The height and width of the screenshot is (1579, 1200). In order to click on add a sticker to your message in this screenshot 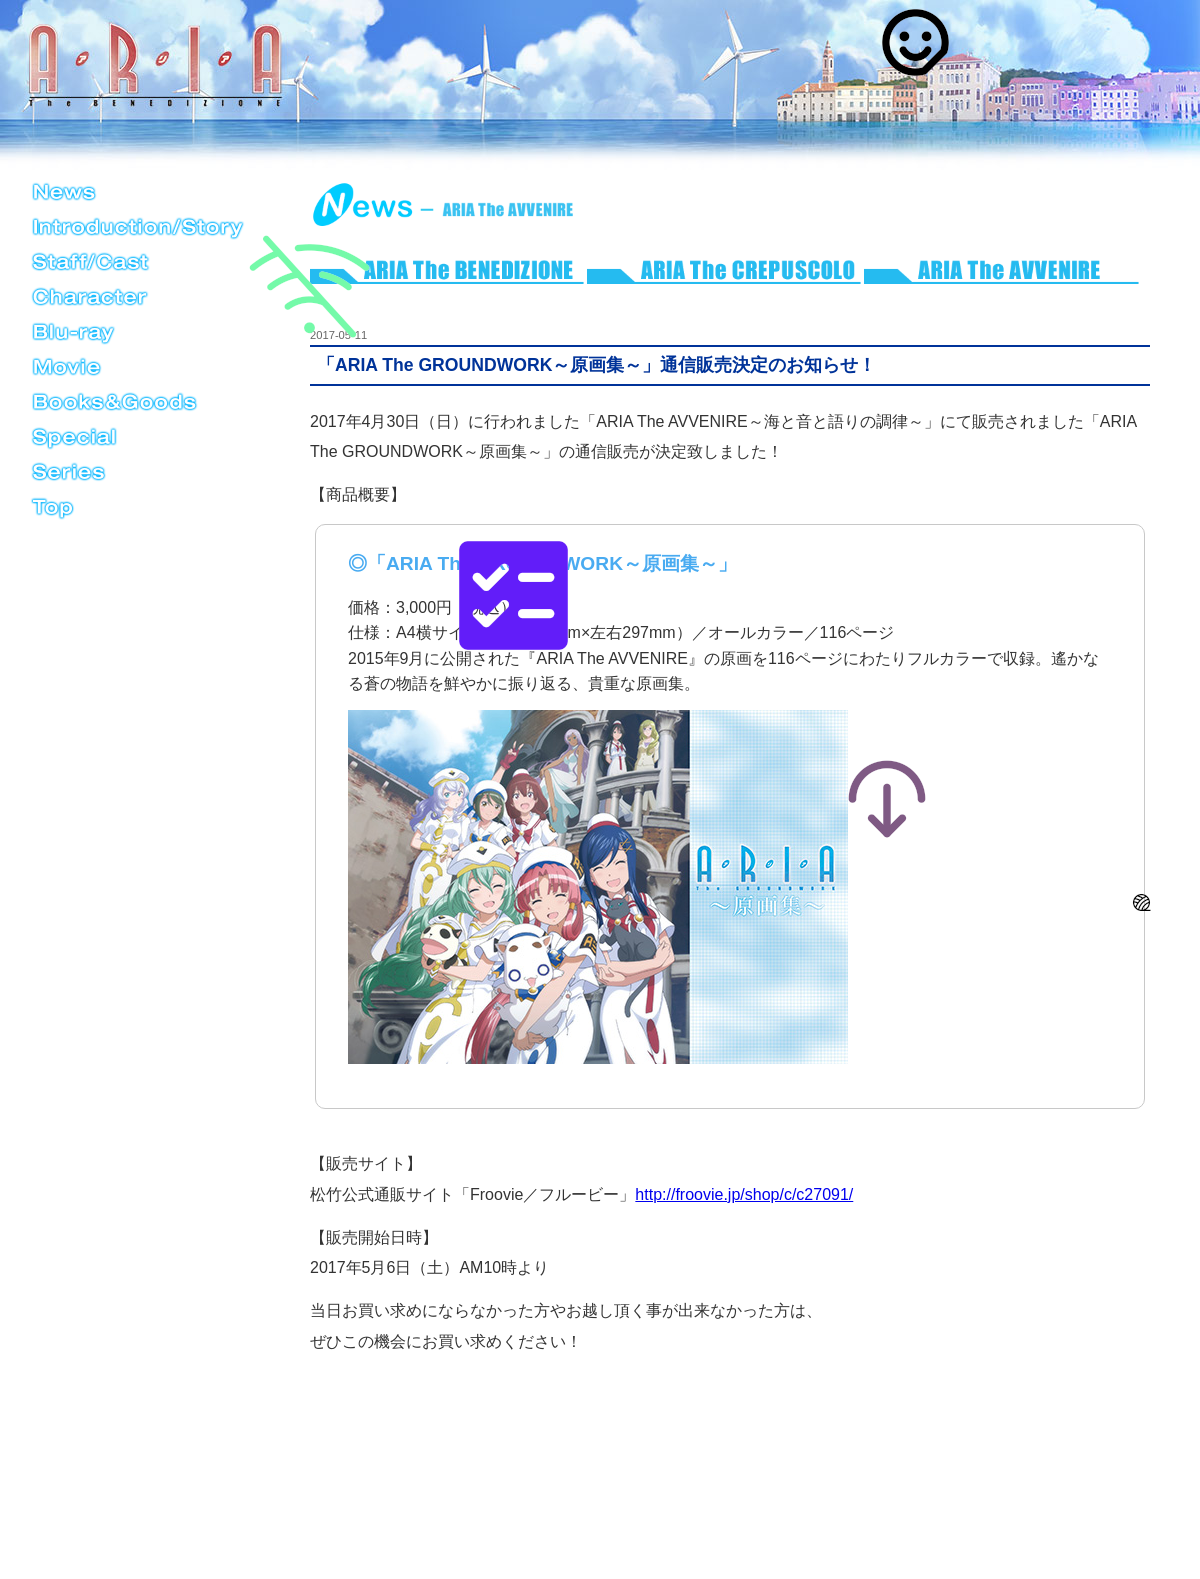, I will do `click(915, 42)`.